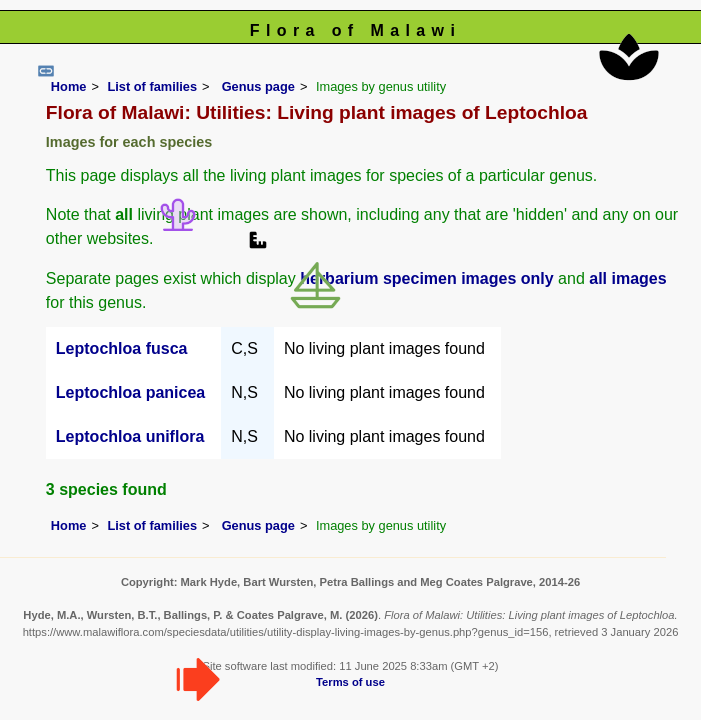 This screenshot has height=720, width=701. I want to click on proceed to the next step, so click(196, 679).